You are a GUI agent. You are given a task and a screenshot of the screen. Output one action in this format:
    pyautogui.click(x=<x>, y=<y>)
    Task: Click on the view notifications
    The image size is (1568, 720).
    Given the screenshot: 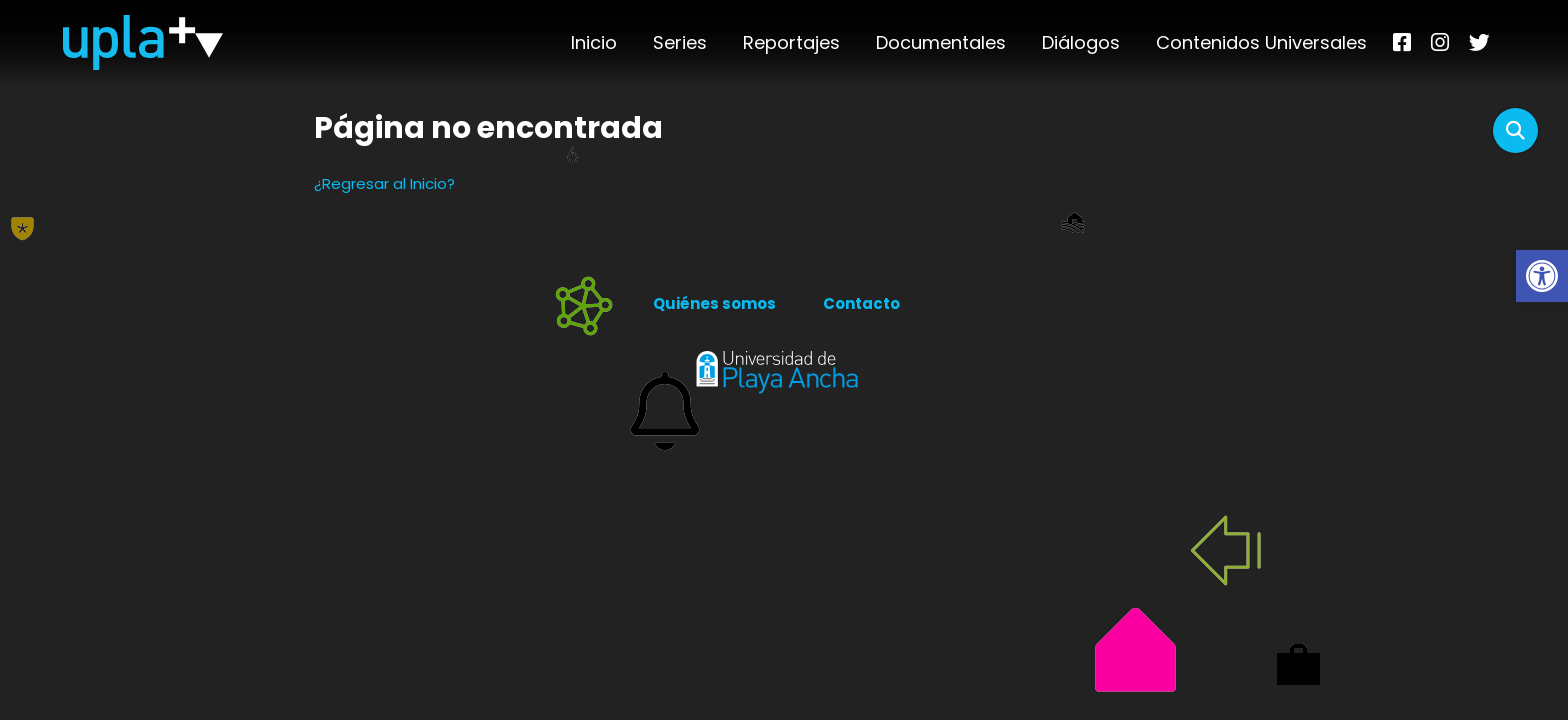 What is the action you would take?
    pyautogui.click(x=665, y=411)
    